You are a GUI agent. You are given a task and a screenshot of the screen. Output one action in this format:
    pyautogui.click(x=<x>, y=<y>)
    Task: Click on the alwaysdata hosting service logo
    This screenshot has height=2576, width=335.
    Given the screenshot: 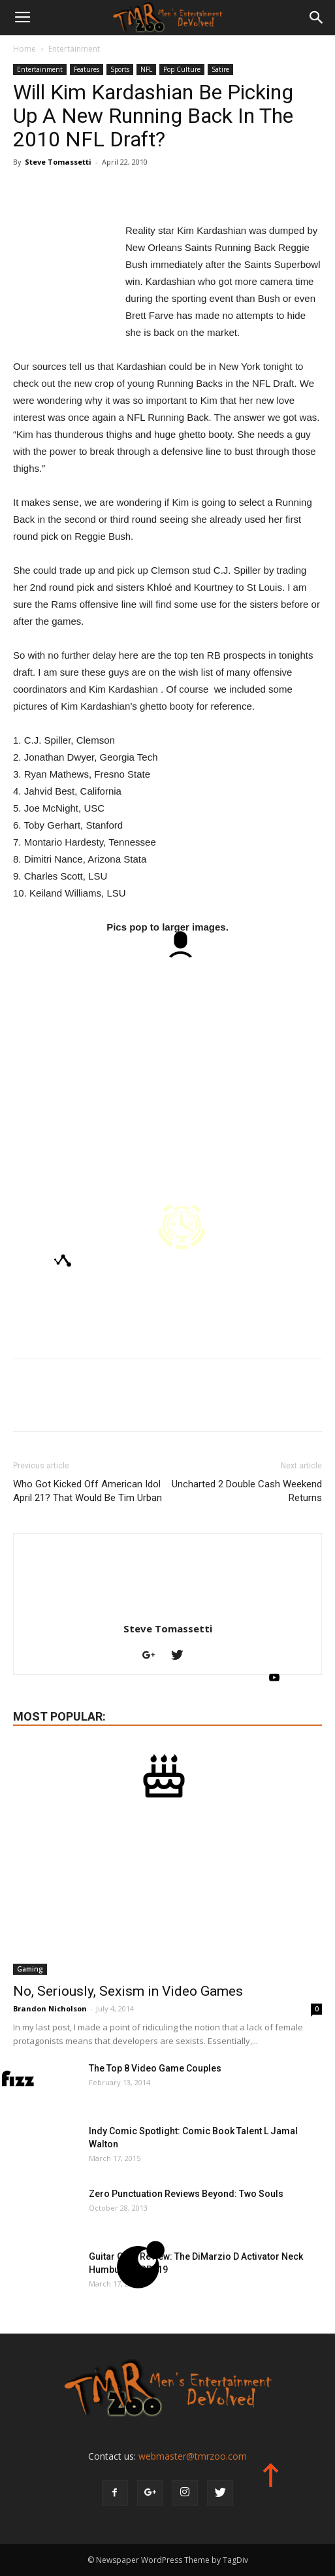 What is the action you would take?
    pyautogui.click(x=63, y=1261)
    